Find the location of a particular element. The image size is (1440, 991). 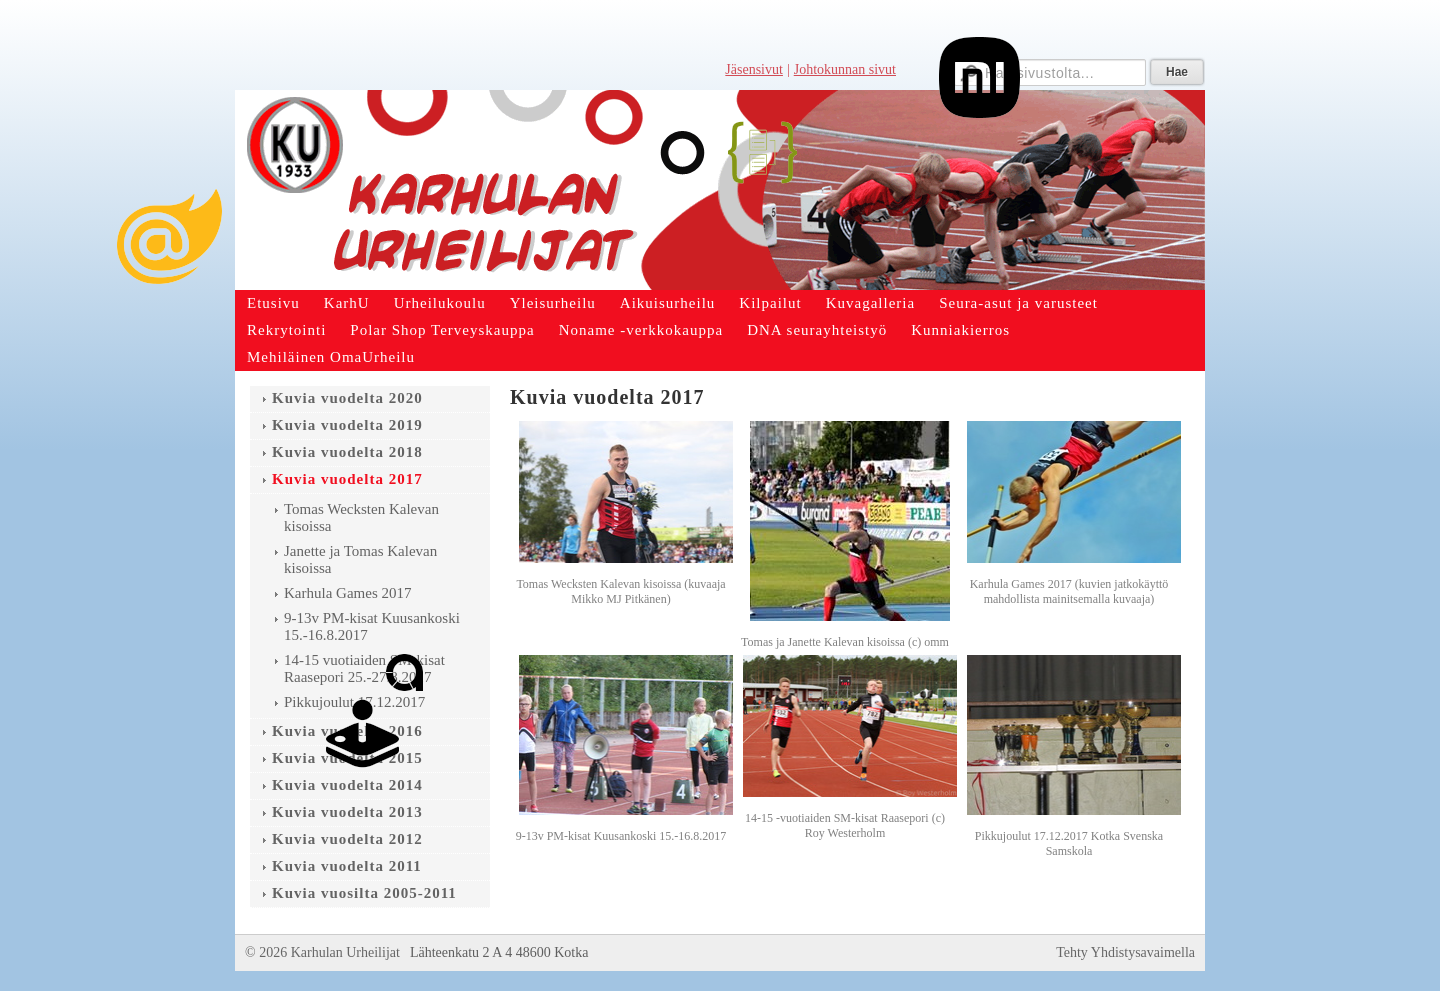

xiaomi brand logo is located at coordinates (979, 77).